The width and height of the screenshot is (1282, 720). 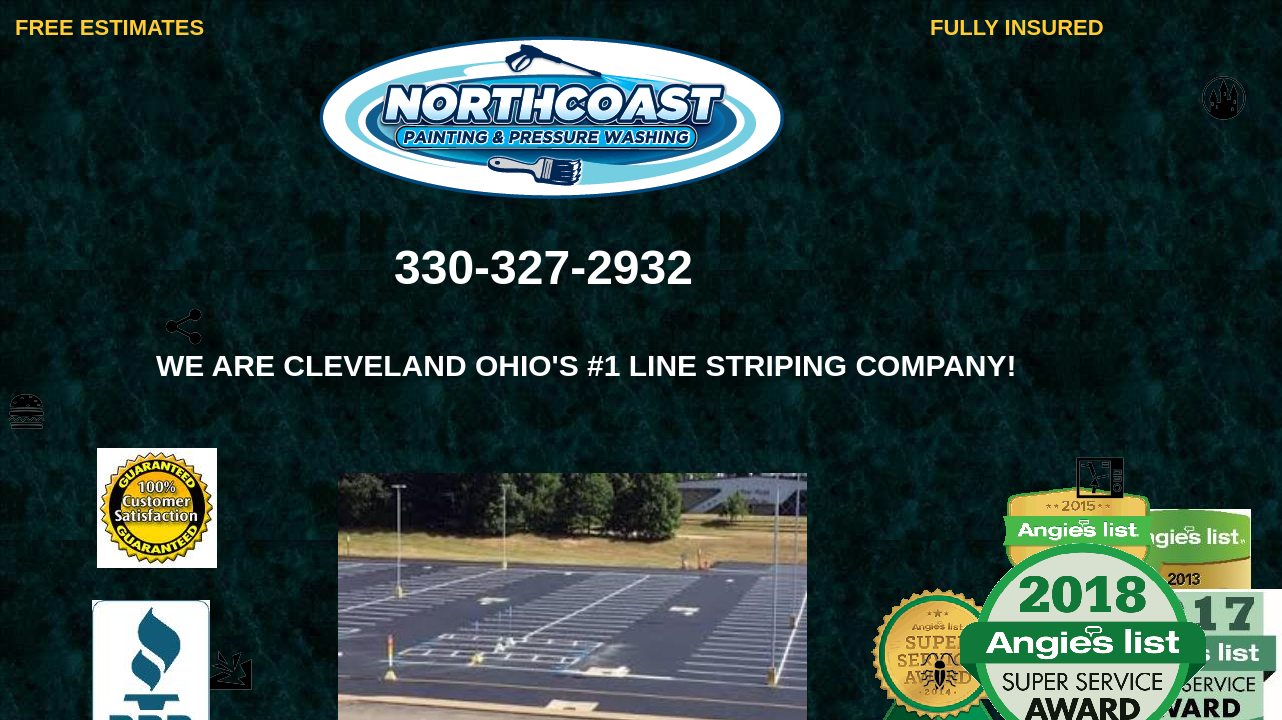 I want to click on access GPS navigation or location tracking, so click(x=1100, y=478).